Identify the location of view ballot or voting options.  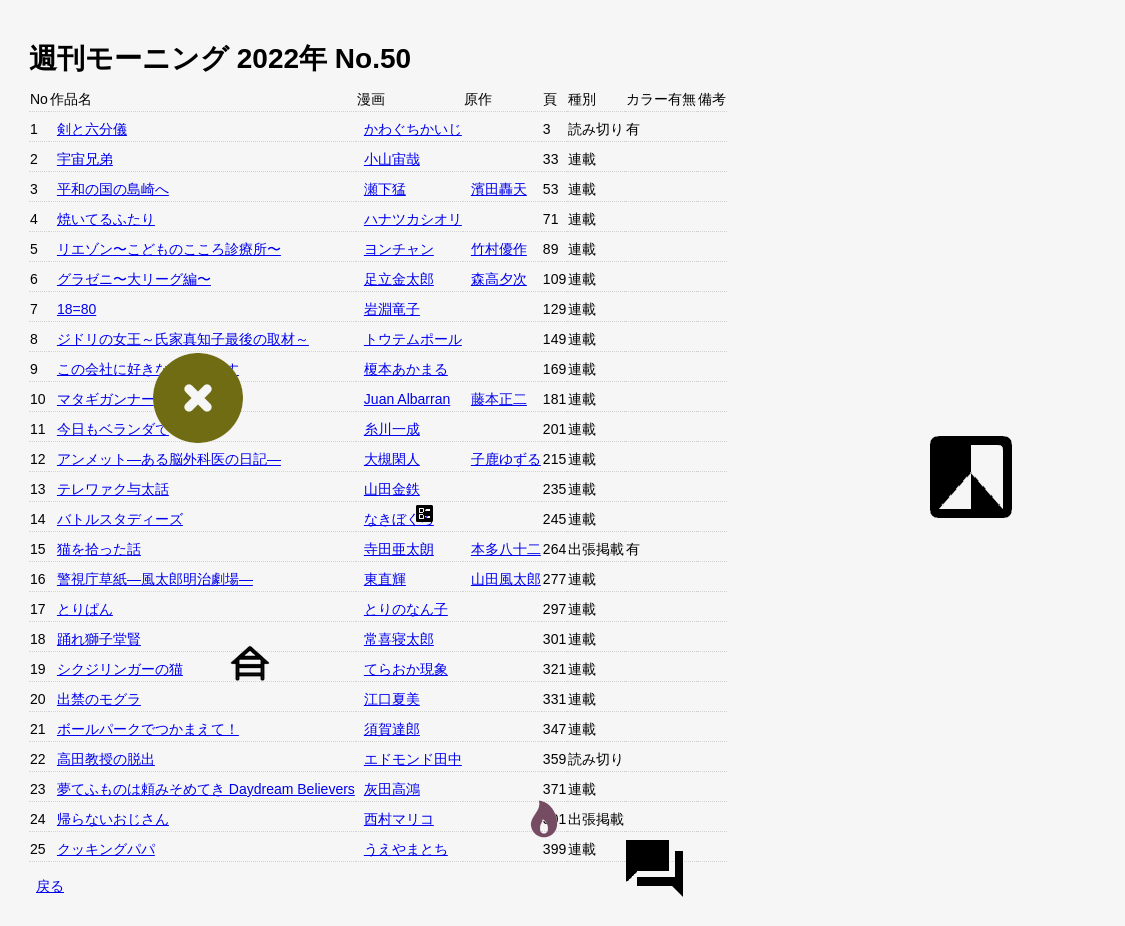
(424, 513).